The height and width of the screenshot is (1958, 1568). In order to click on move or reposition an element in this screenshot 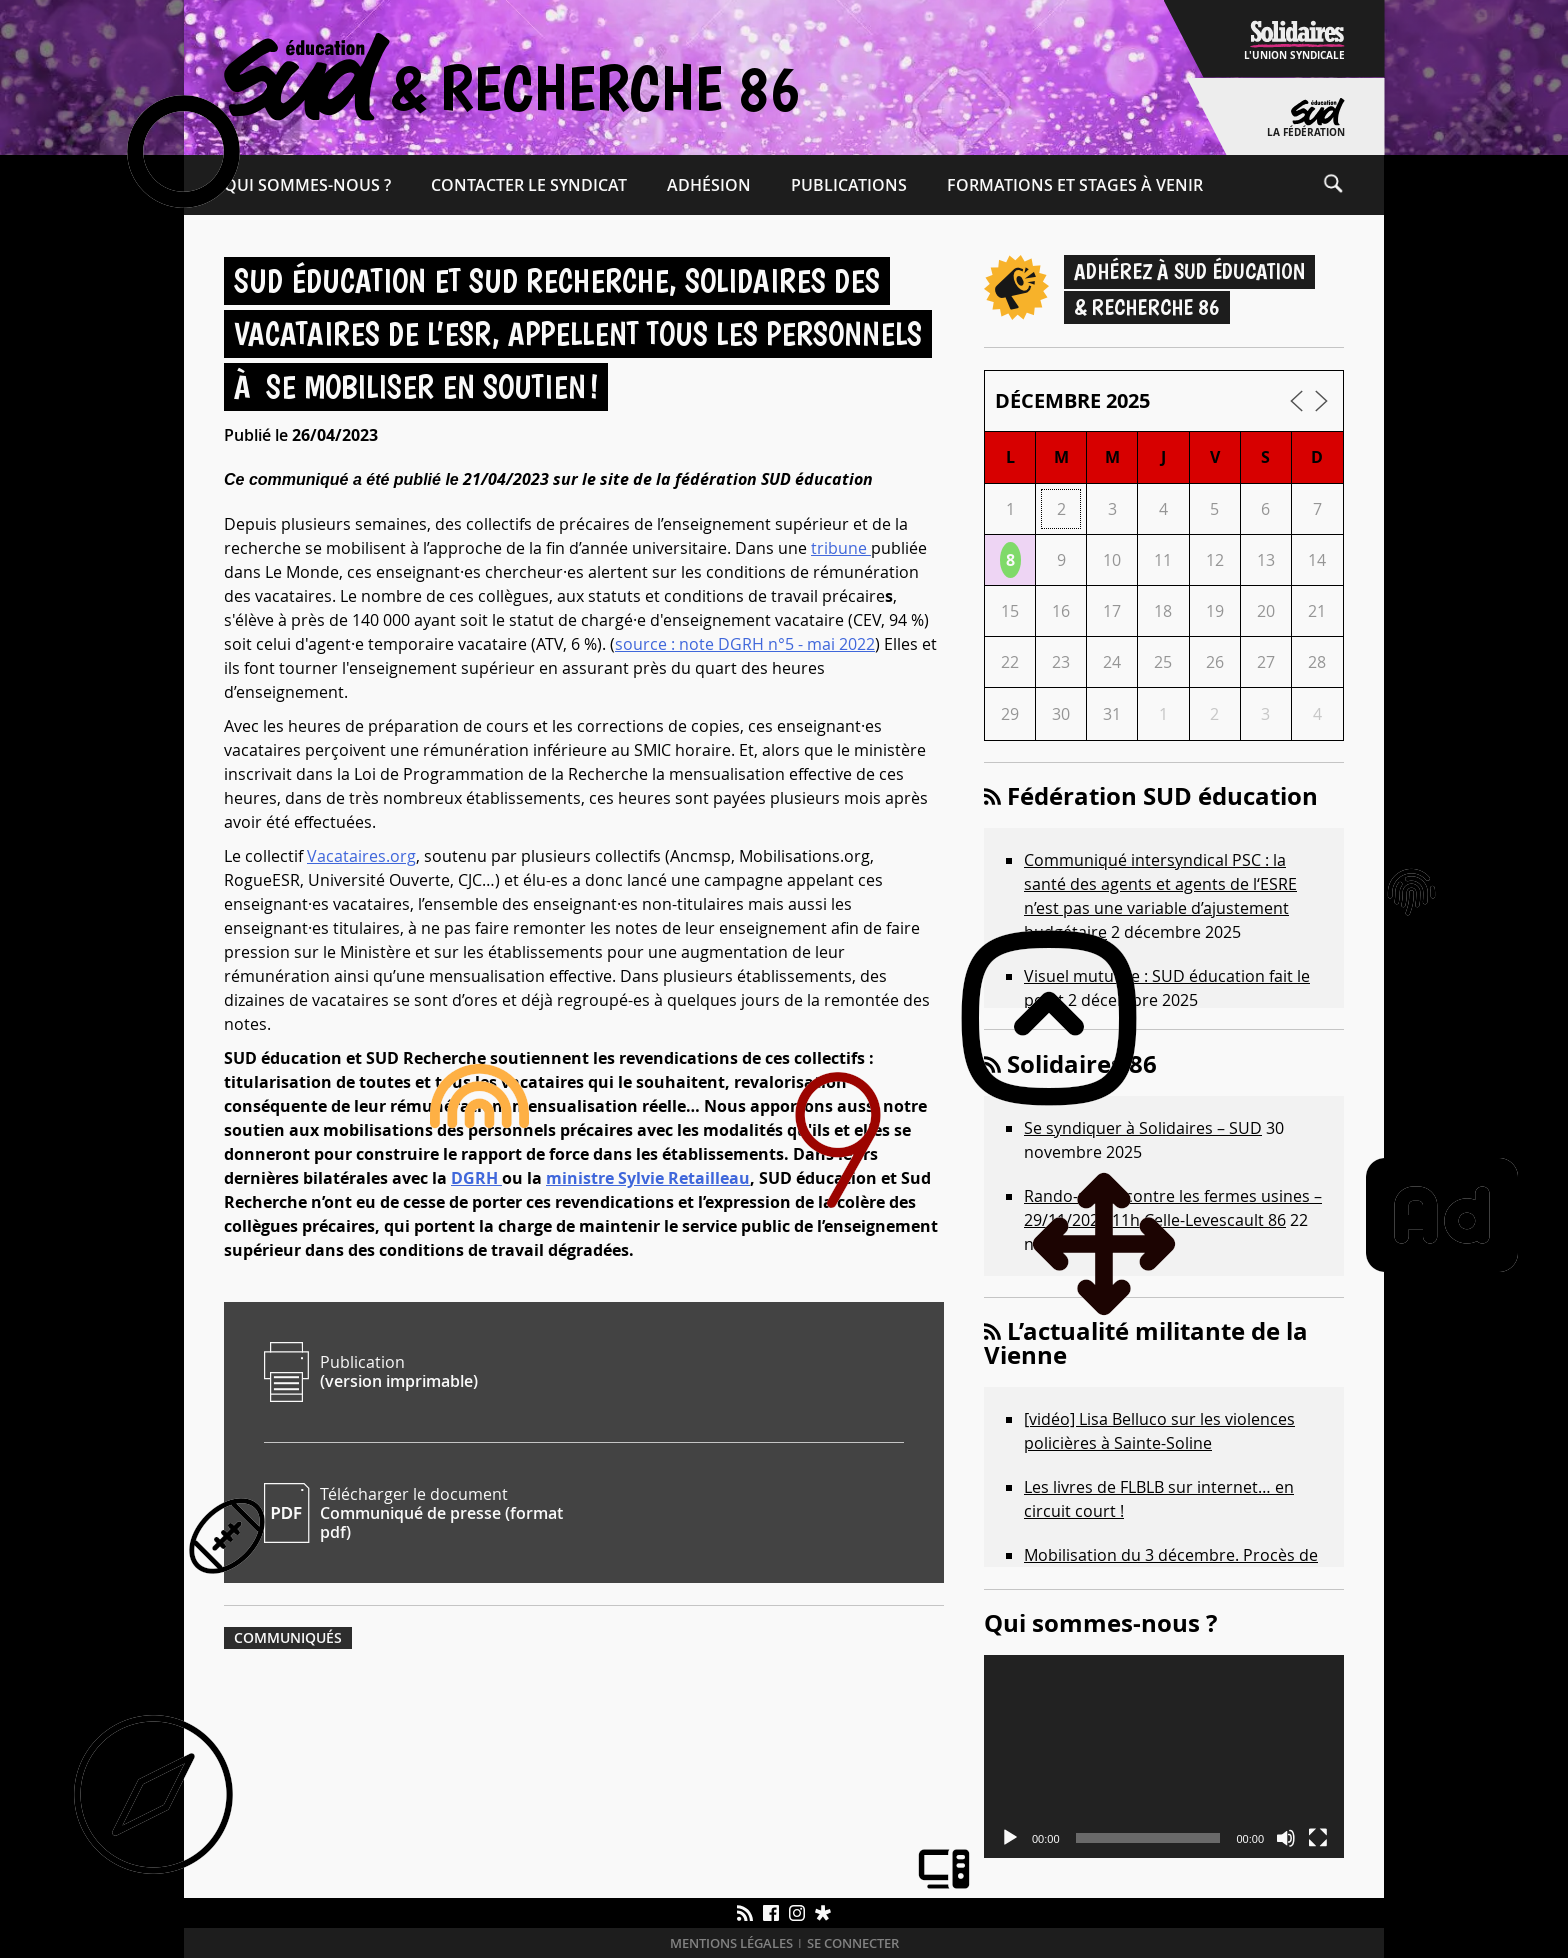, I will do `click(1104, 1244)`.